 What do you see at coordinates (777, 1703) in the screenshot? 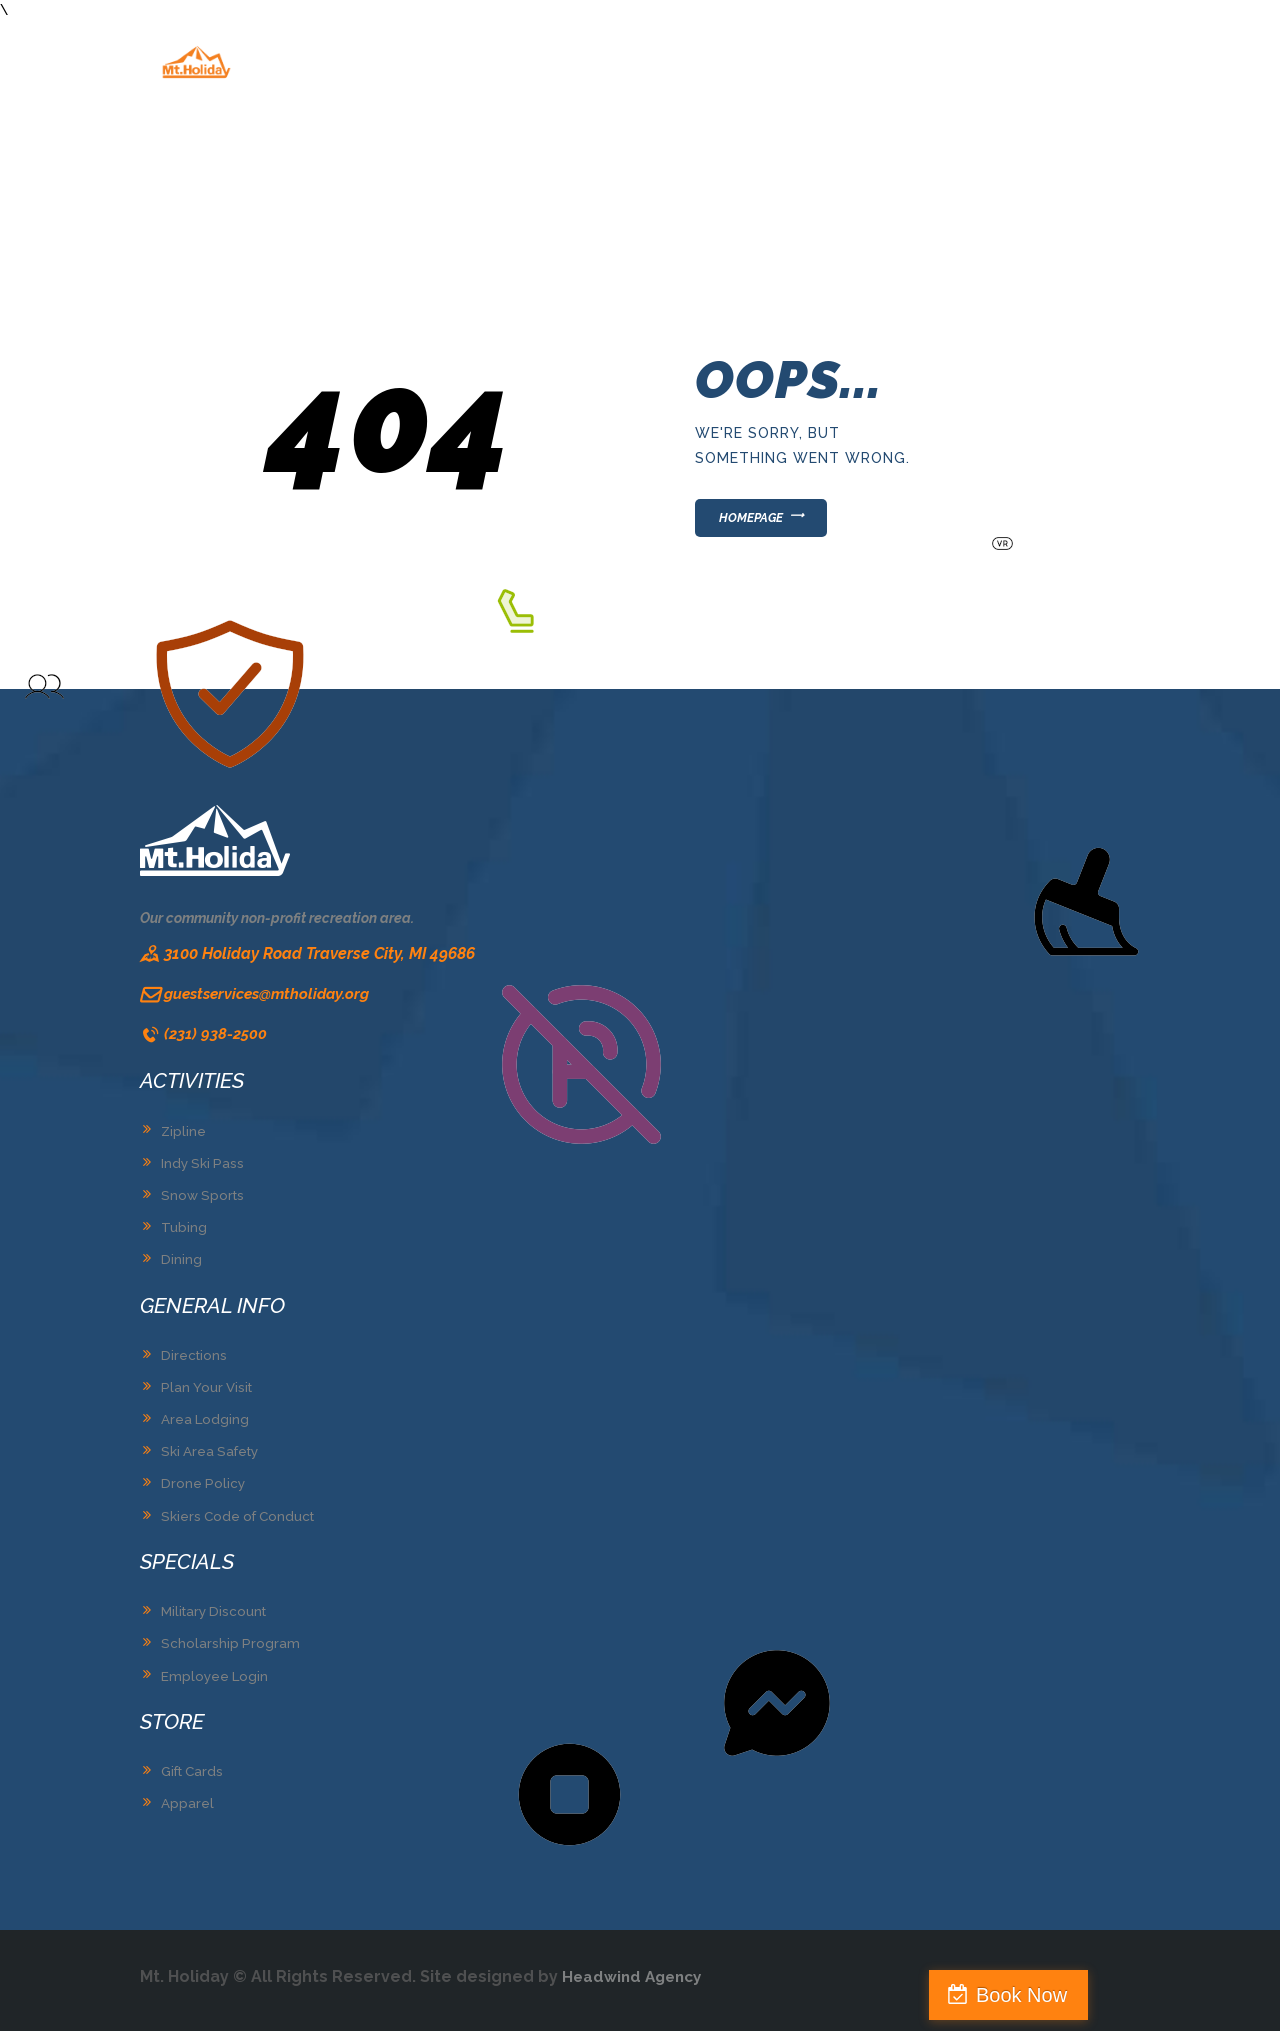
I see `open facebook messenger` at bounding box center [777, 1703].